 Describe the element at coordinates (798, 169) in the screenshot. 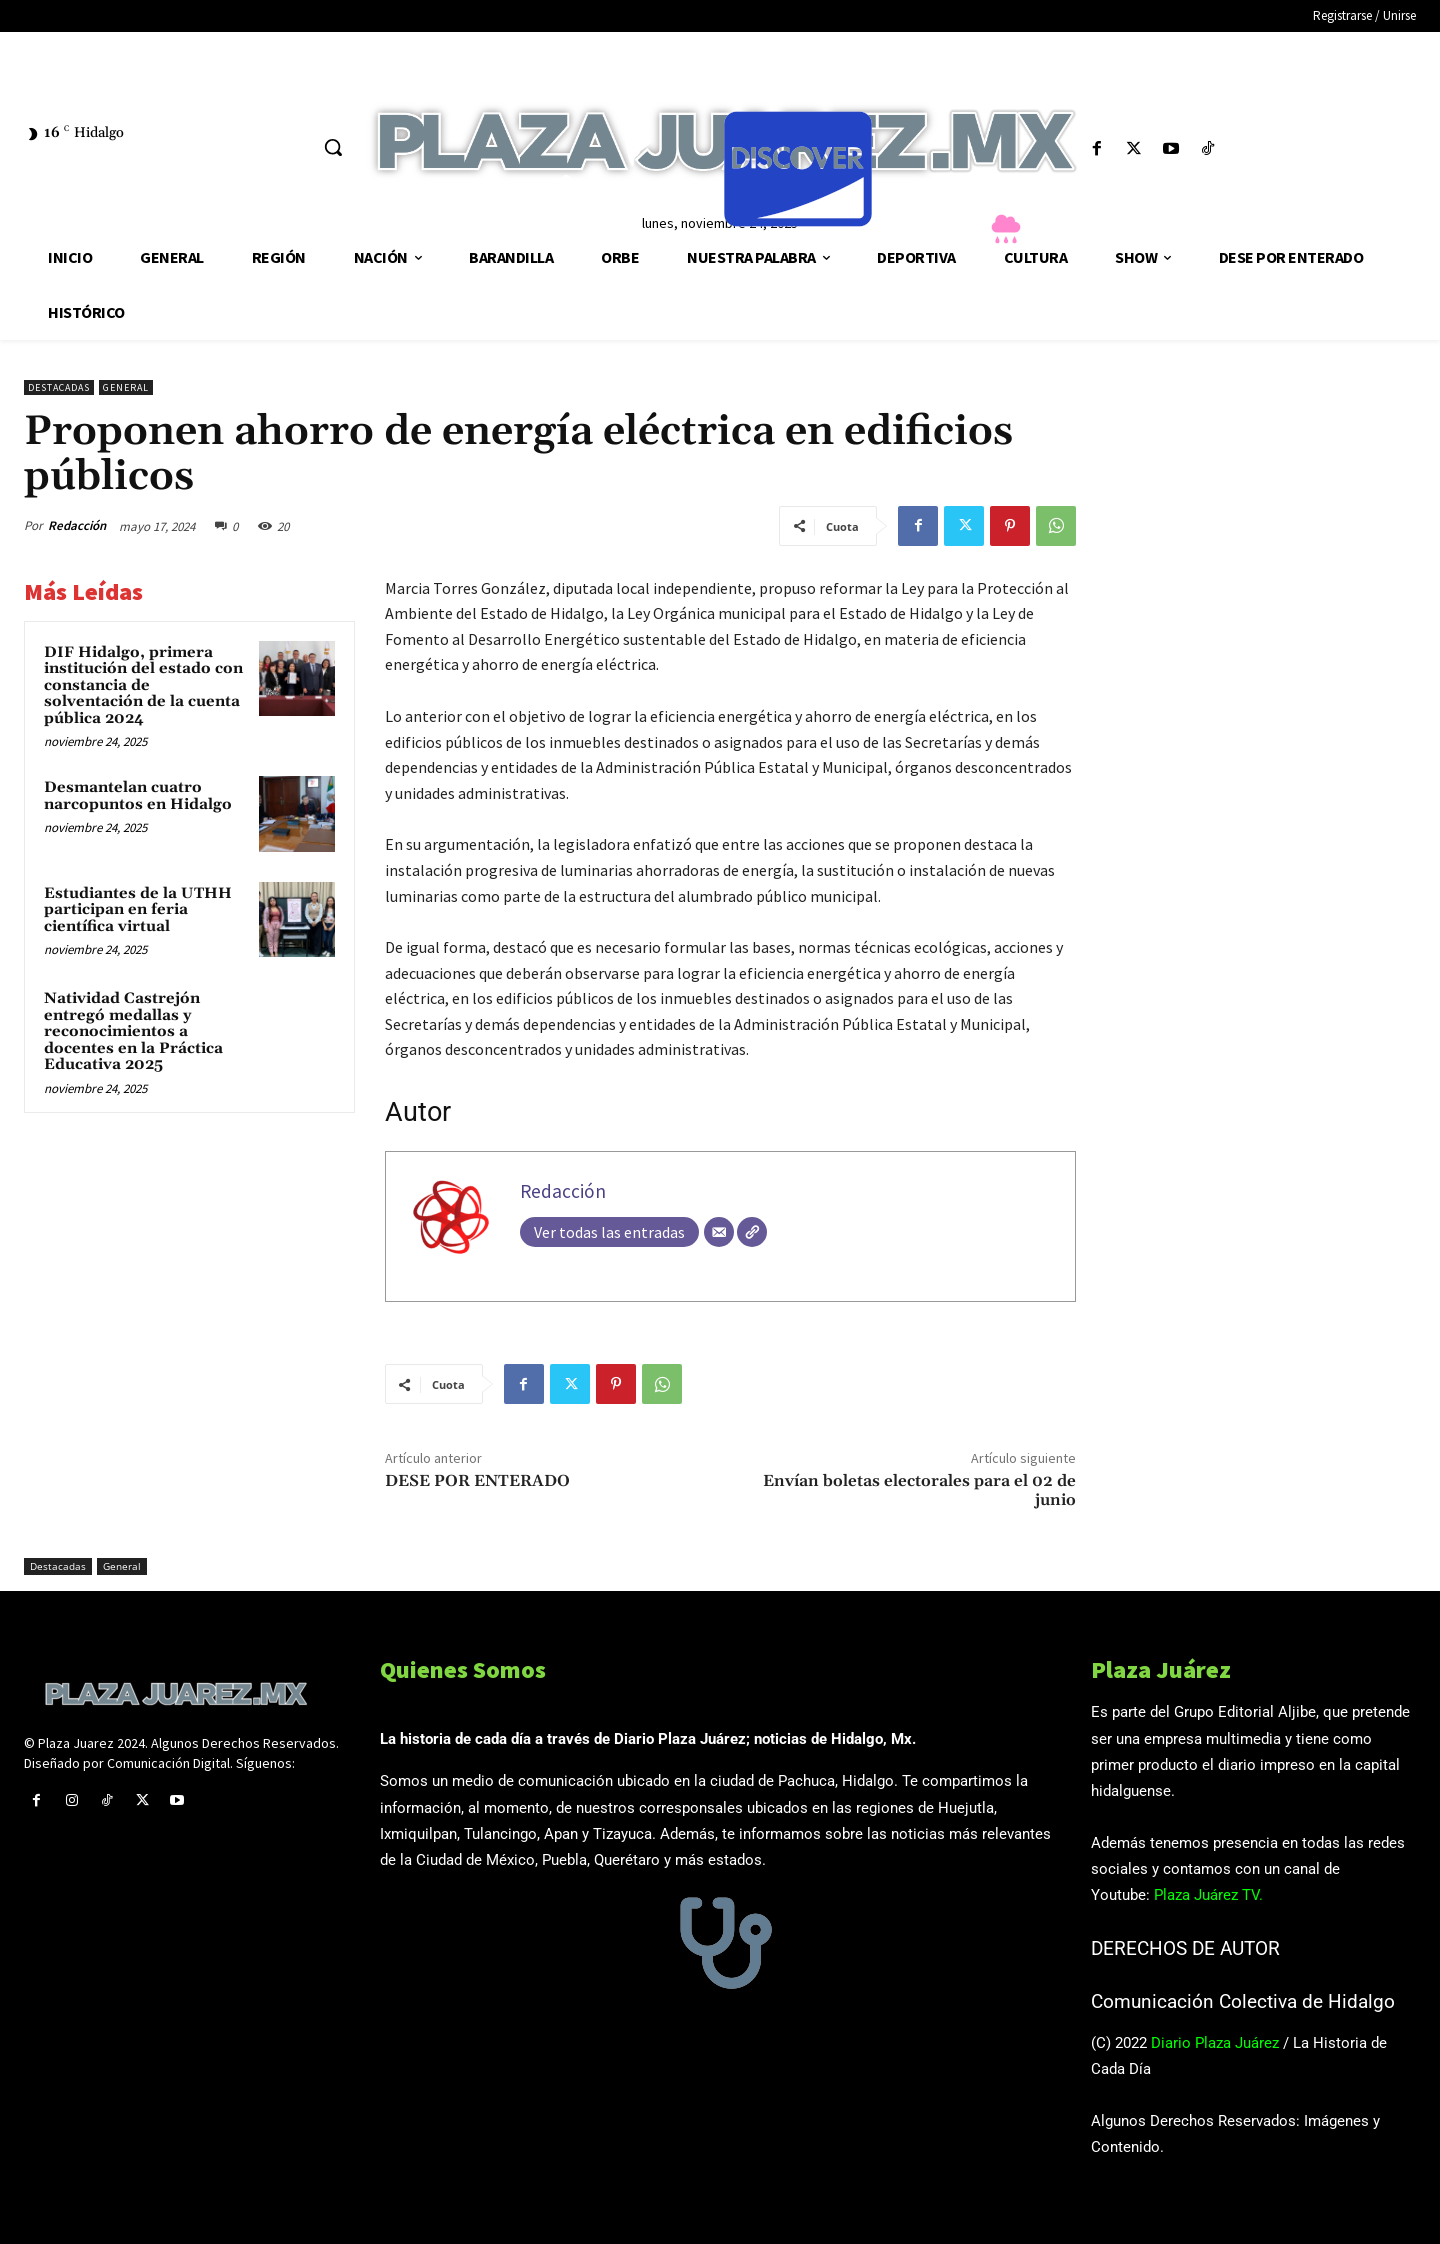

I see `pay with Discover card` at that location.